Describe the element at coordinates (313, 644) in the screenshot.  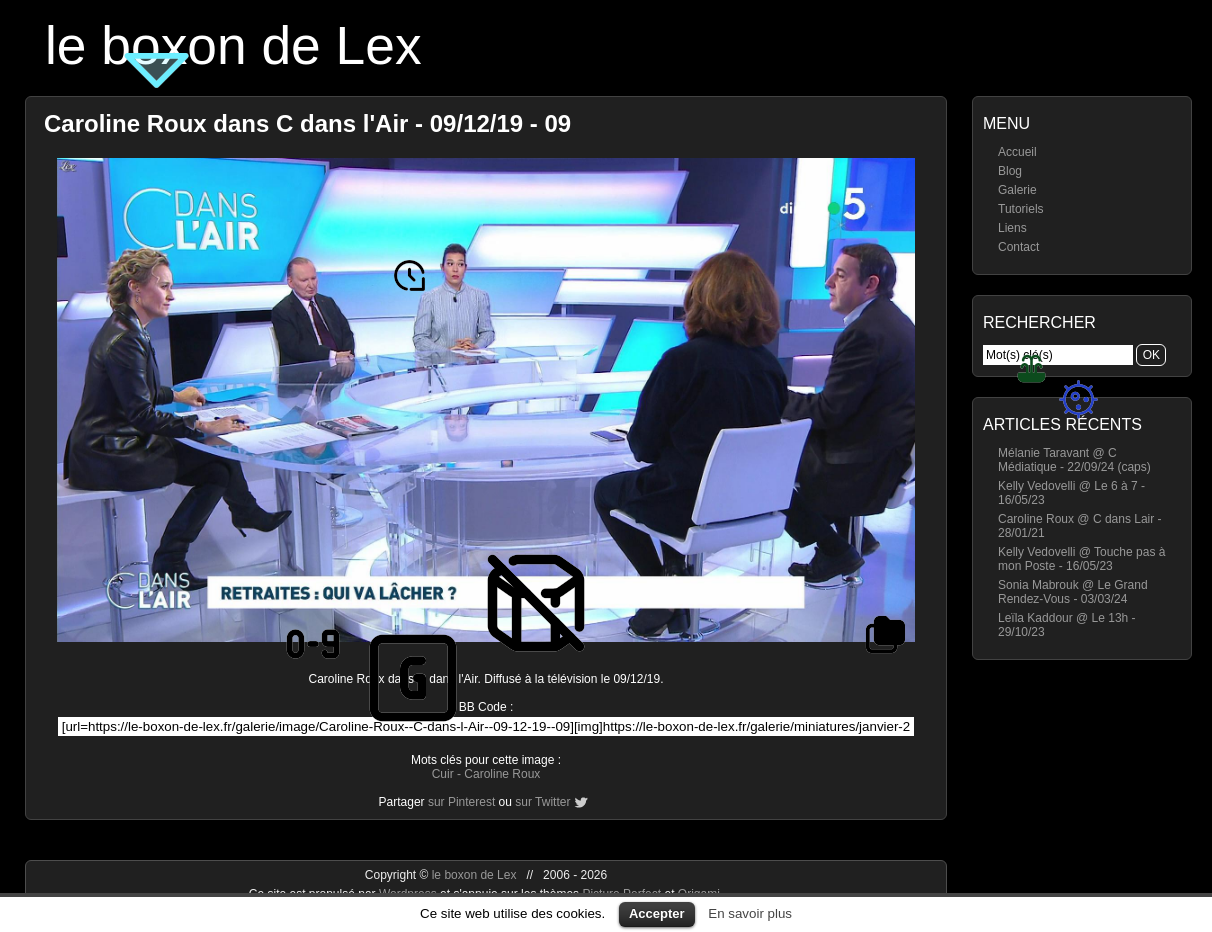
I see `sort items in ascending numerical order` at that location.